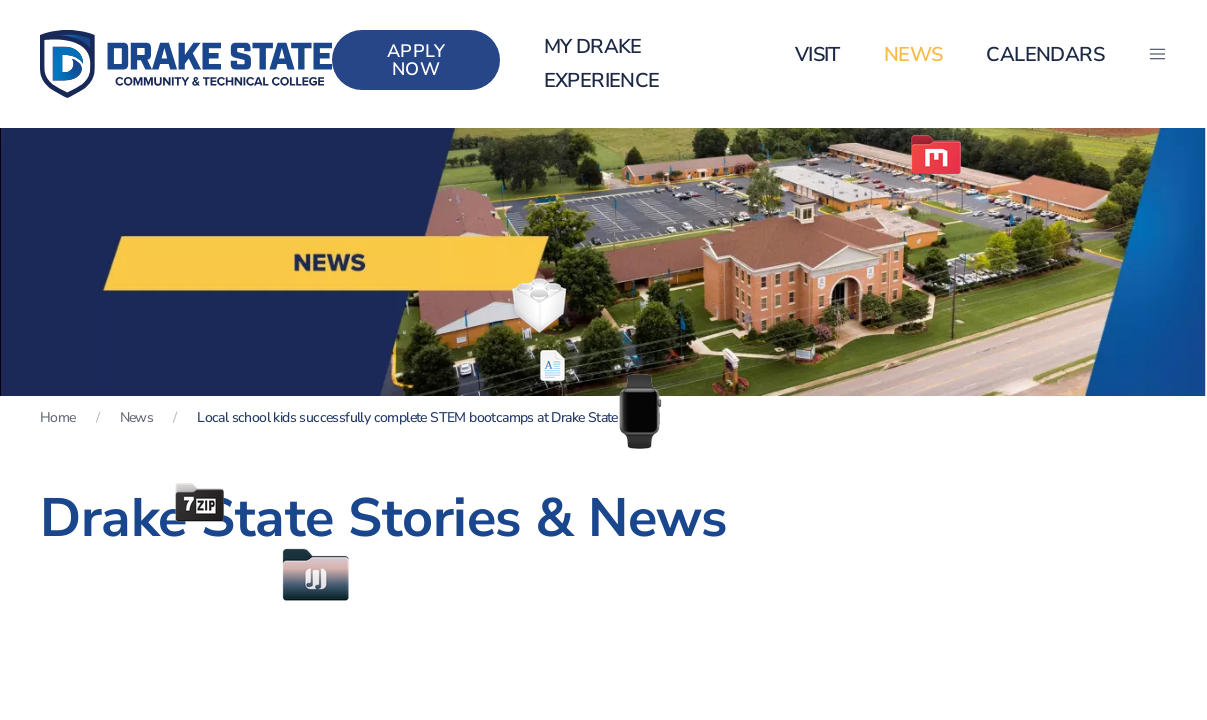  What do you see at coordinates (199, 503) in the screenshot?
I see `open folder containing 7-zip compressed files` at bounding box center [199, 503].